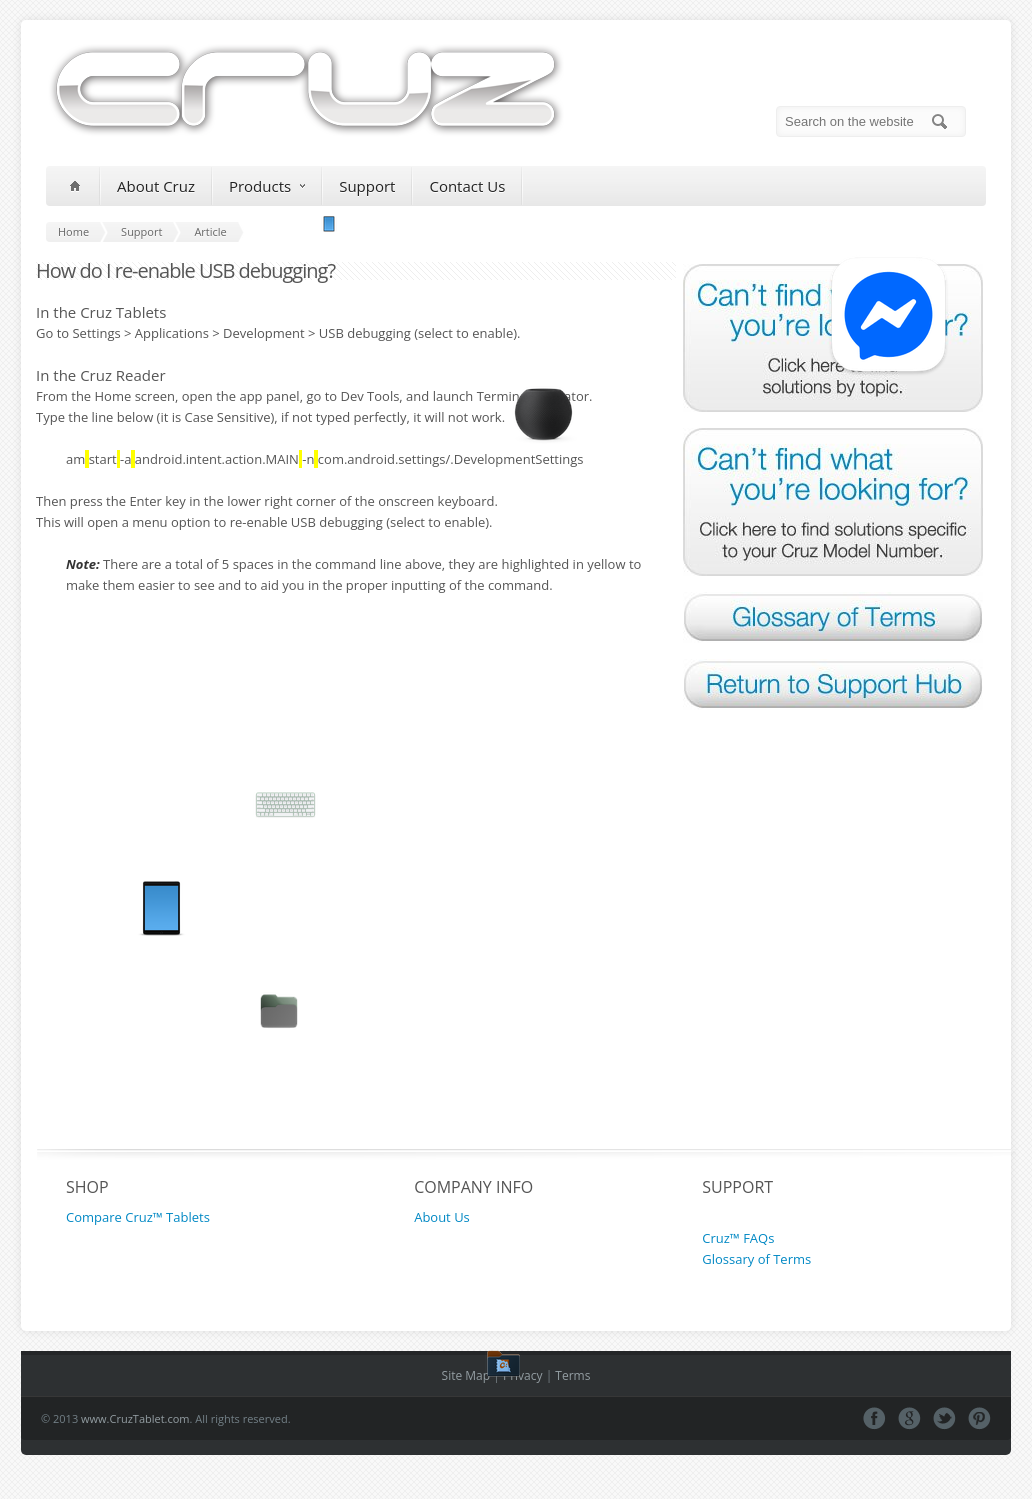 This screenshot has width=1032, height=1499. Describe the element at coordinates (543, 419) in the screenshot. I see `access HomePod mini settings` at that location.